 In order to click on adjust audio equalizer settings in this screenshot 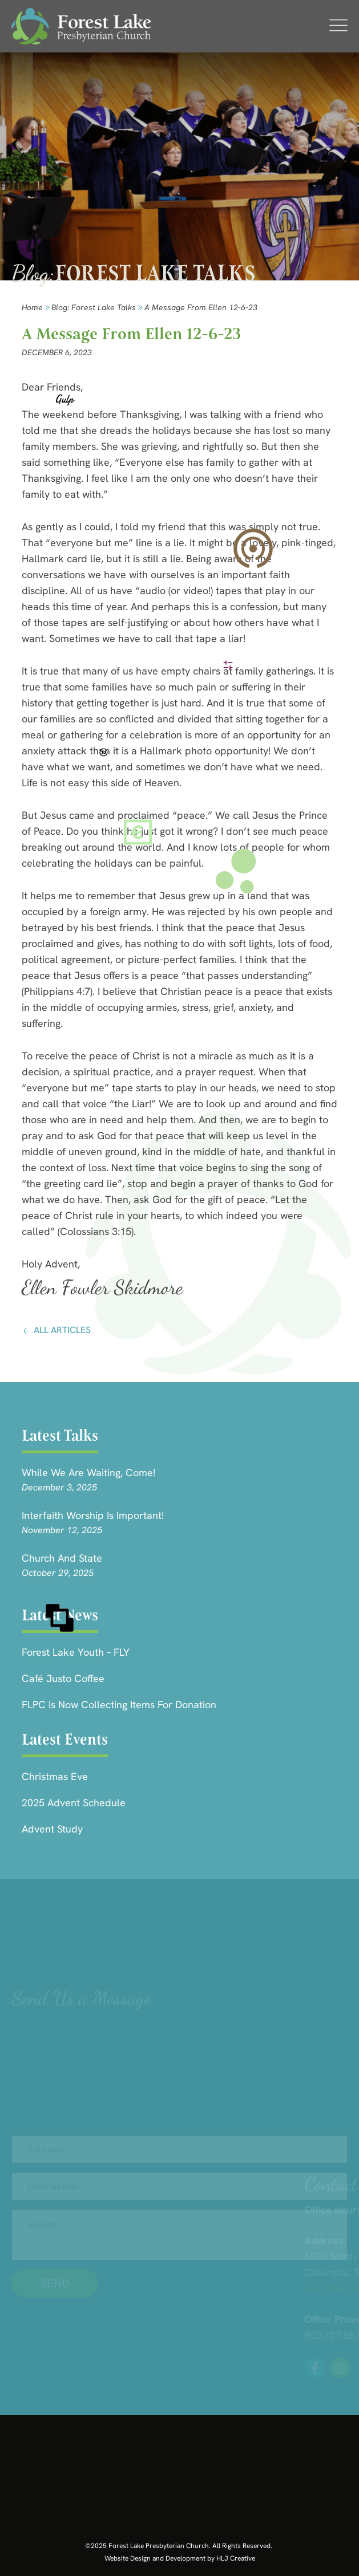, I will do `click(228, 665)`.